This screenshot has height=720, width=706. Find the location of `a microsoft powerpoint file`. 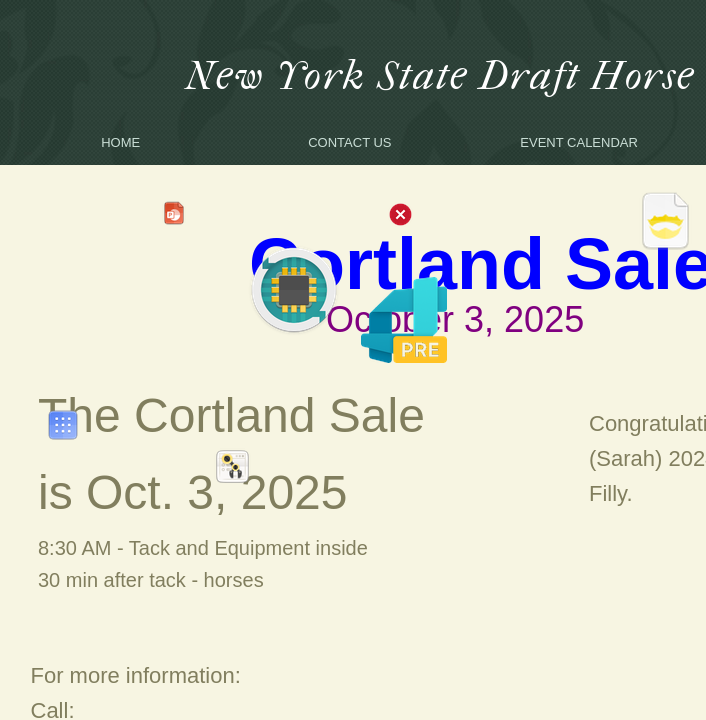

a microsoft powerpoint file is located at coordinates (174, 213).